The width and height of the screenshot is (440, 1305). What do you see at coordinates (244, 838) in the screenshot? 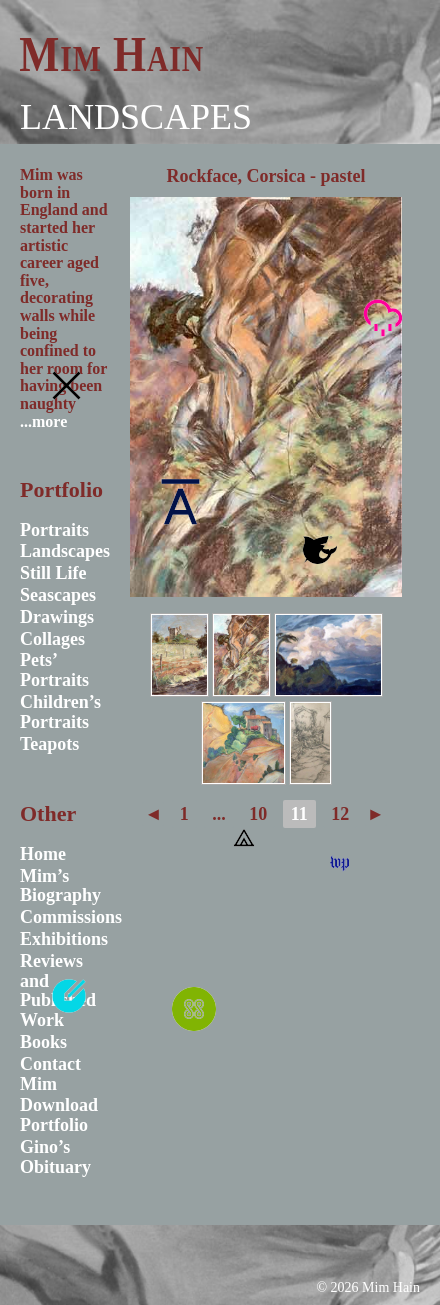
I see `view camping or outdoor locations` at bounding box center [244, 838].